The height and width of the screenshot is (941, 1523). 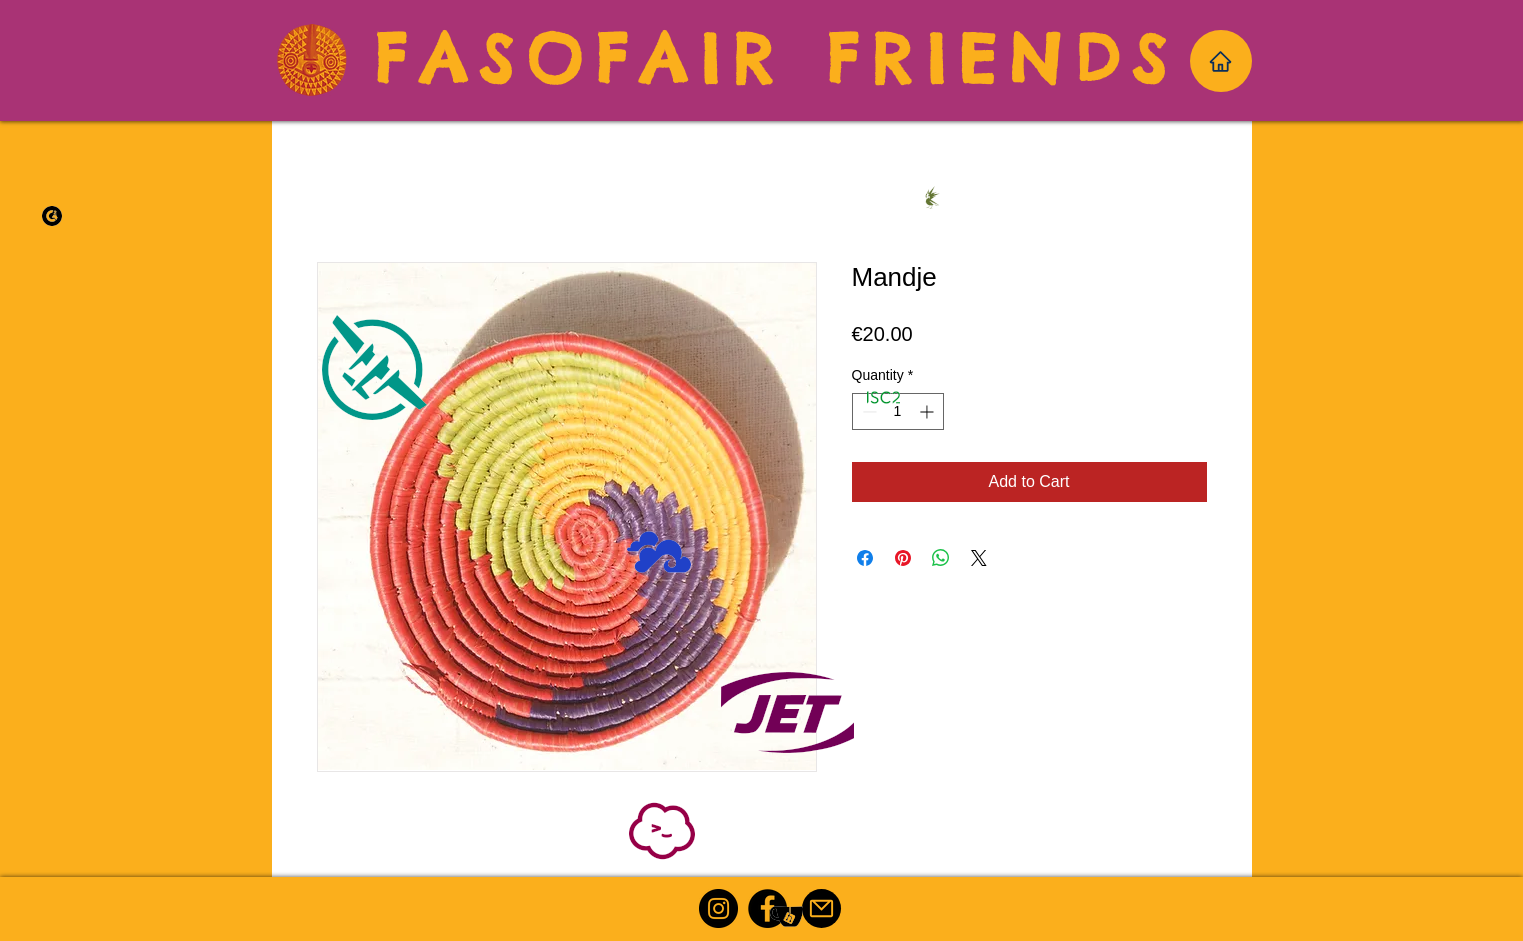 I want to click on open termius ssh client, so click(x=662, y=831).